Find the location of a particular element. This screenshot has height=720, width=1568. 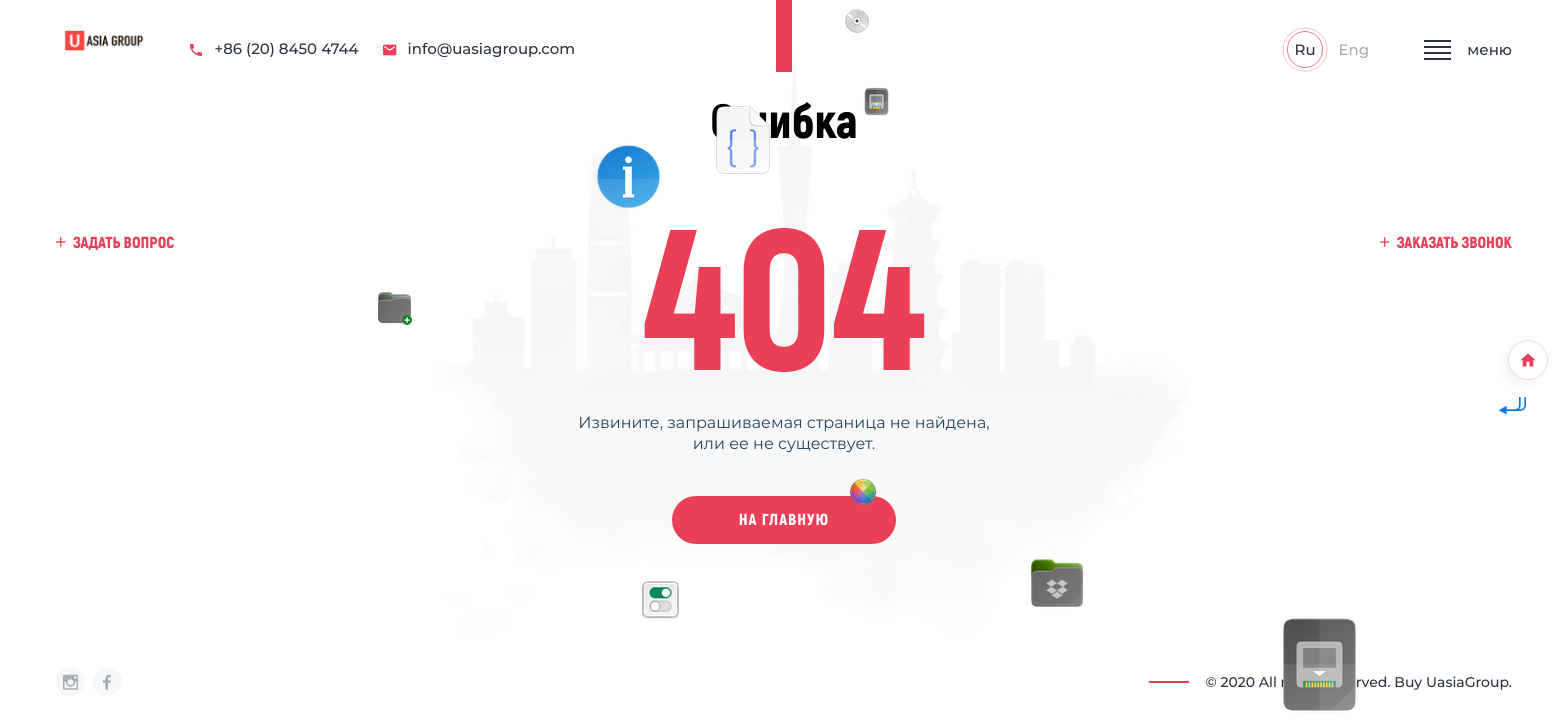

open dropbox synced folder is located at coordinates (1057, 583).